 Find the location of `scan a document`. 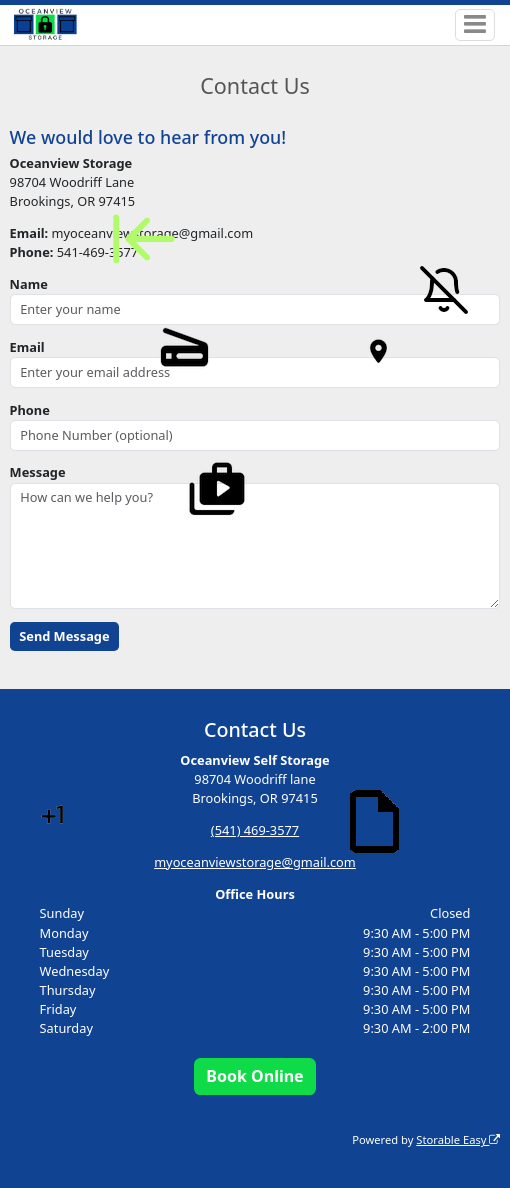

scan a document is located at coordinates (184, 345).